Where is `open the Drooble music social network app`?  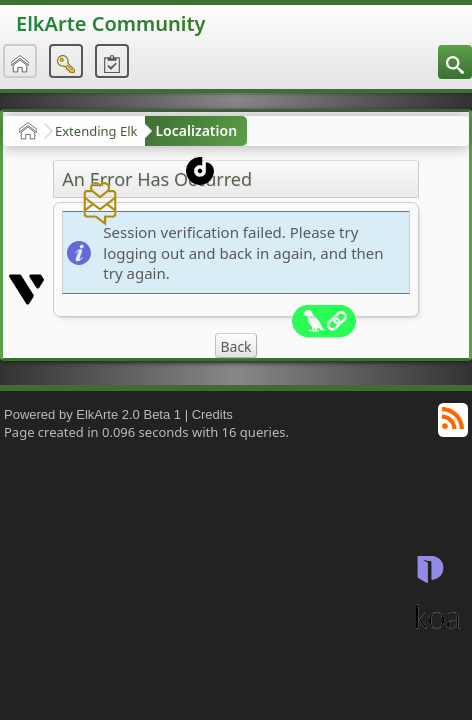
open the Drooble music social network app is located at coordinates (200, 171).